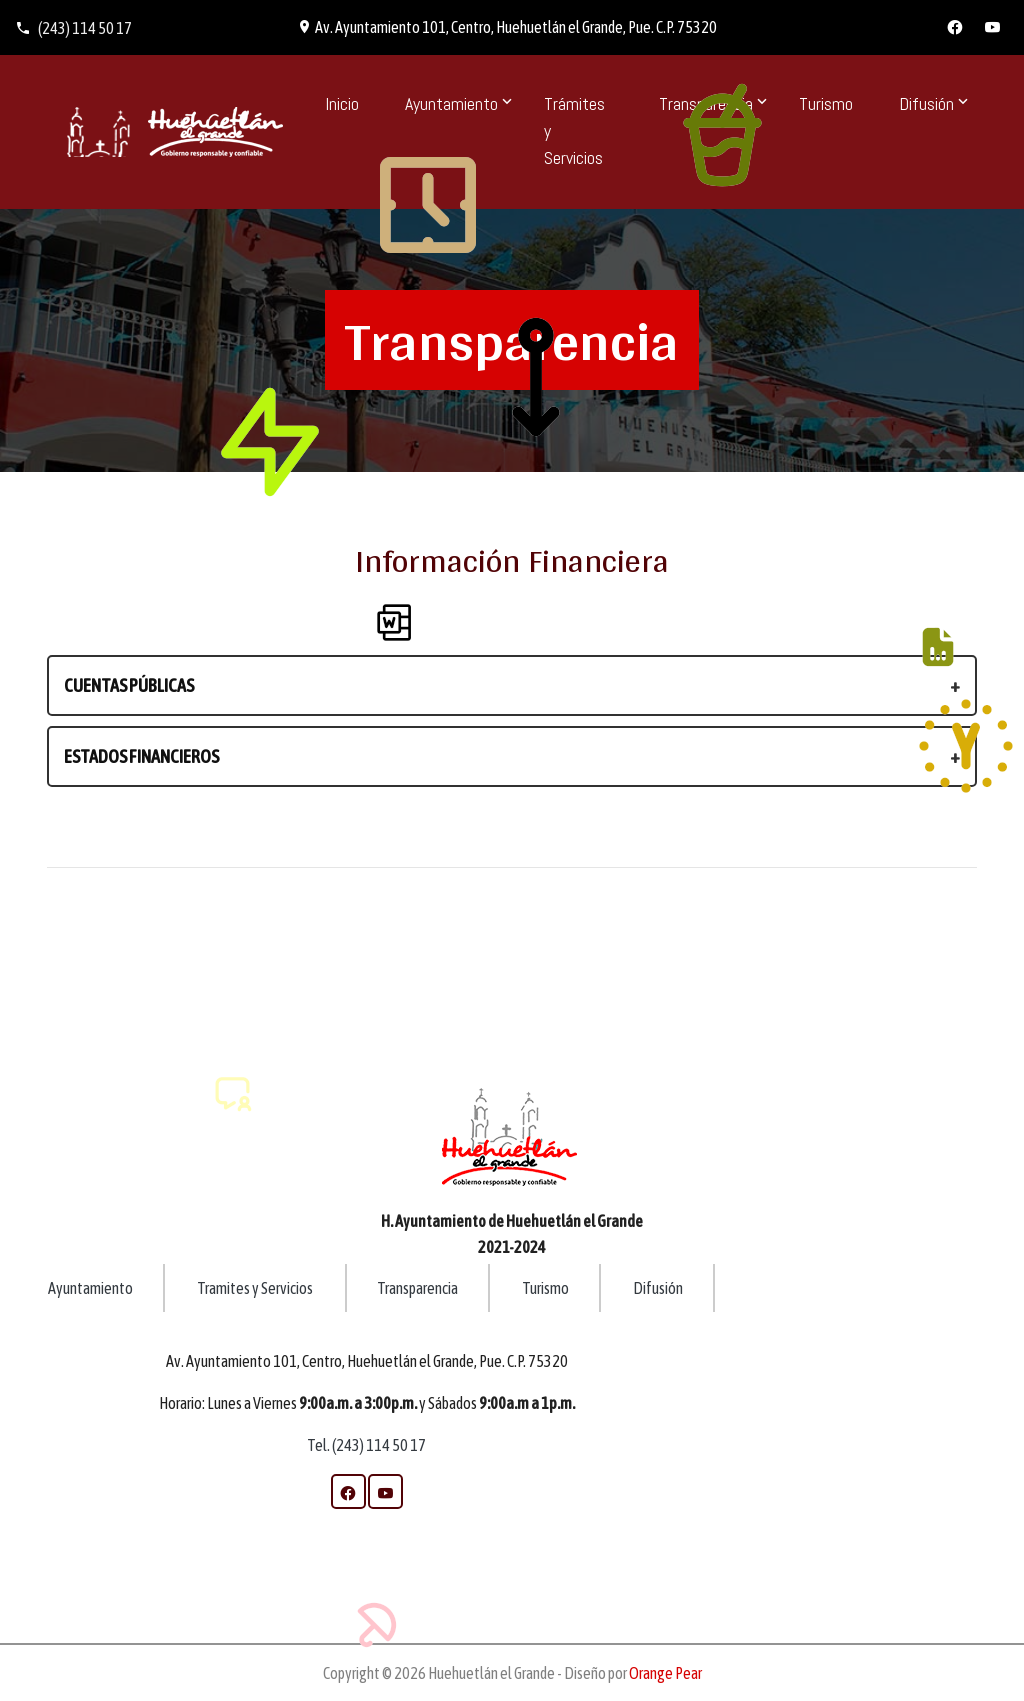 The image size is (1024, 1701). I want to click on view file analytics or statistics, so click(938, 647).